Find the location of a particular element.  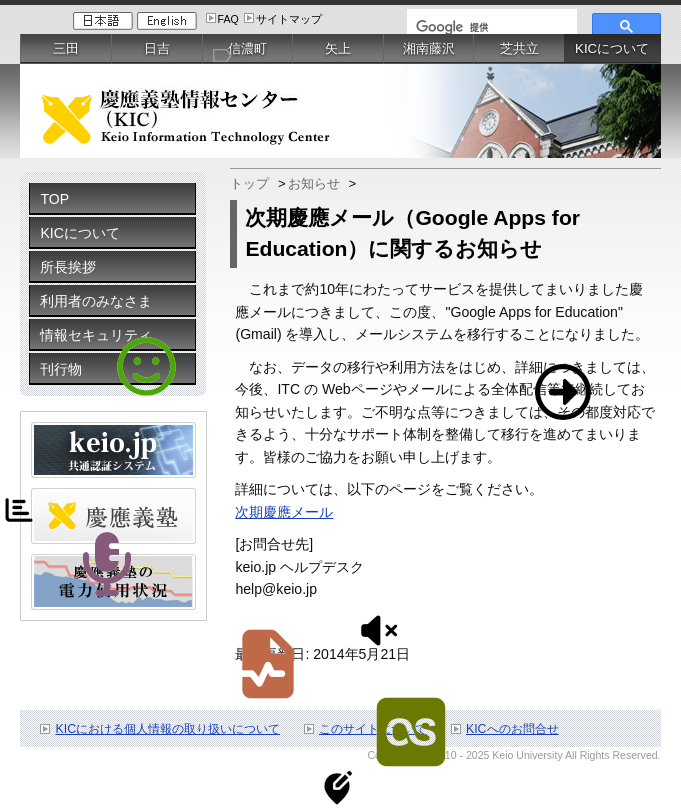

go to next item or step is located at coordinates (563, 392).